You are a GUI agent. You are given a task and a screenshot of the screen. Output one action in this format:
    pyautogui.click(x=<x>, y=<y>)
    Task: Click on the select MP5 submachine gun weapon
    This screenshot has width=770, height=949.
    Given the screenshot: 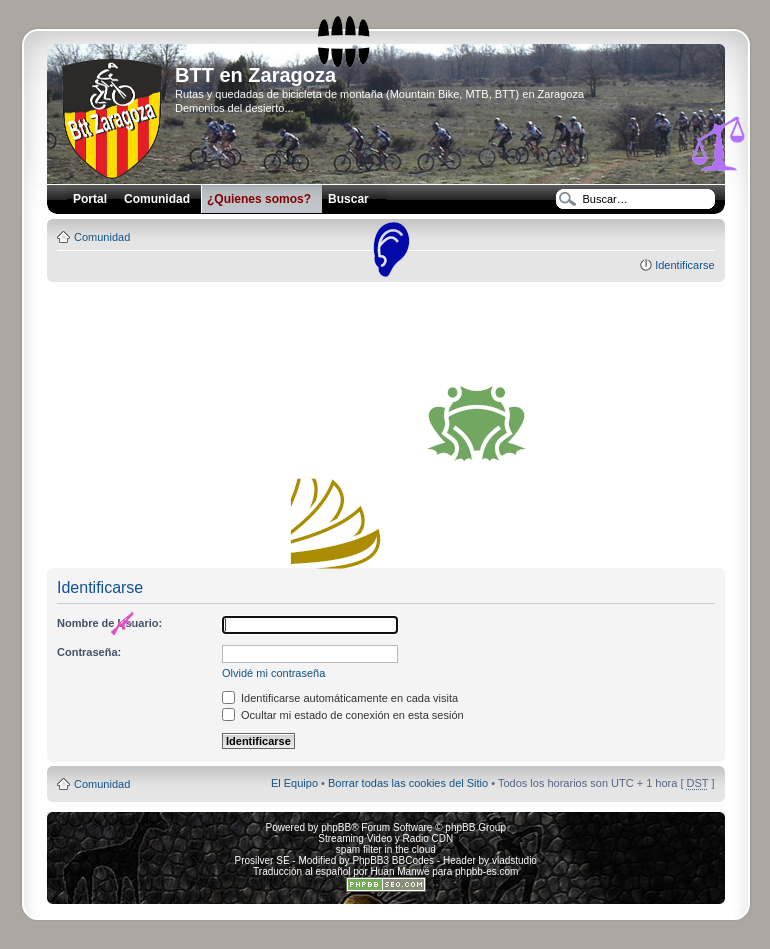 What is the action you would take?
    pyautogui.click(x=122, y=623)
    